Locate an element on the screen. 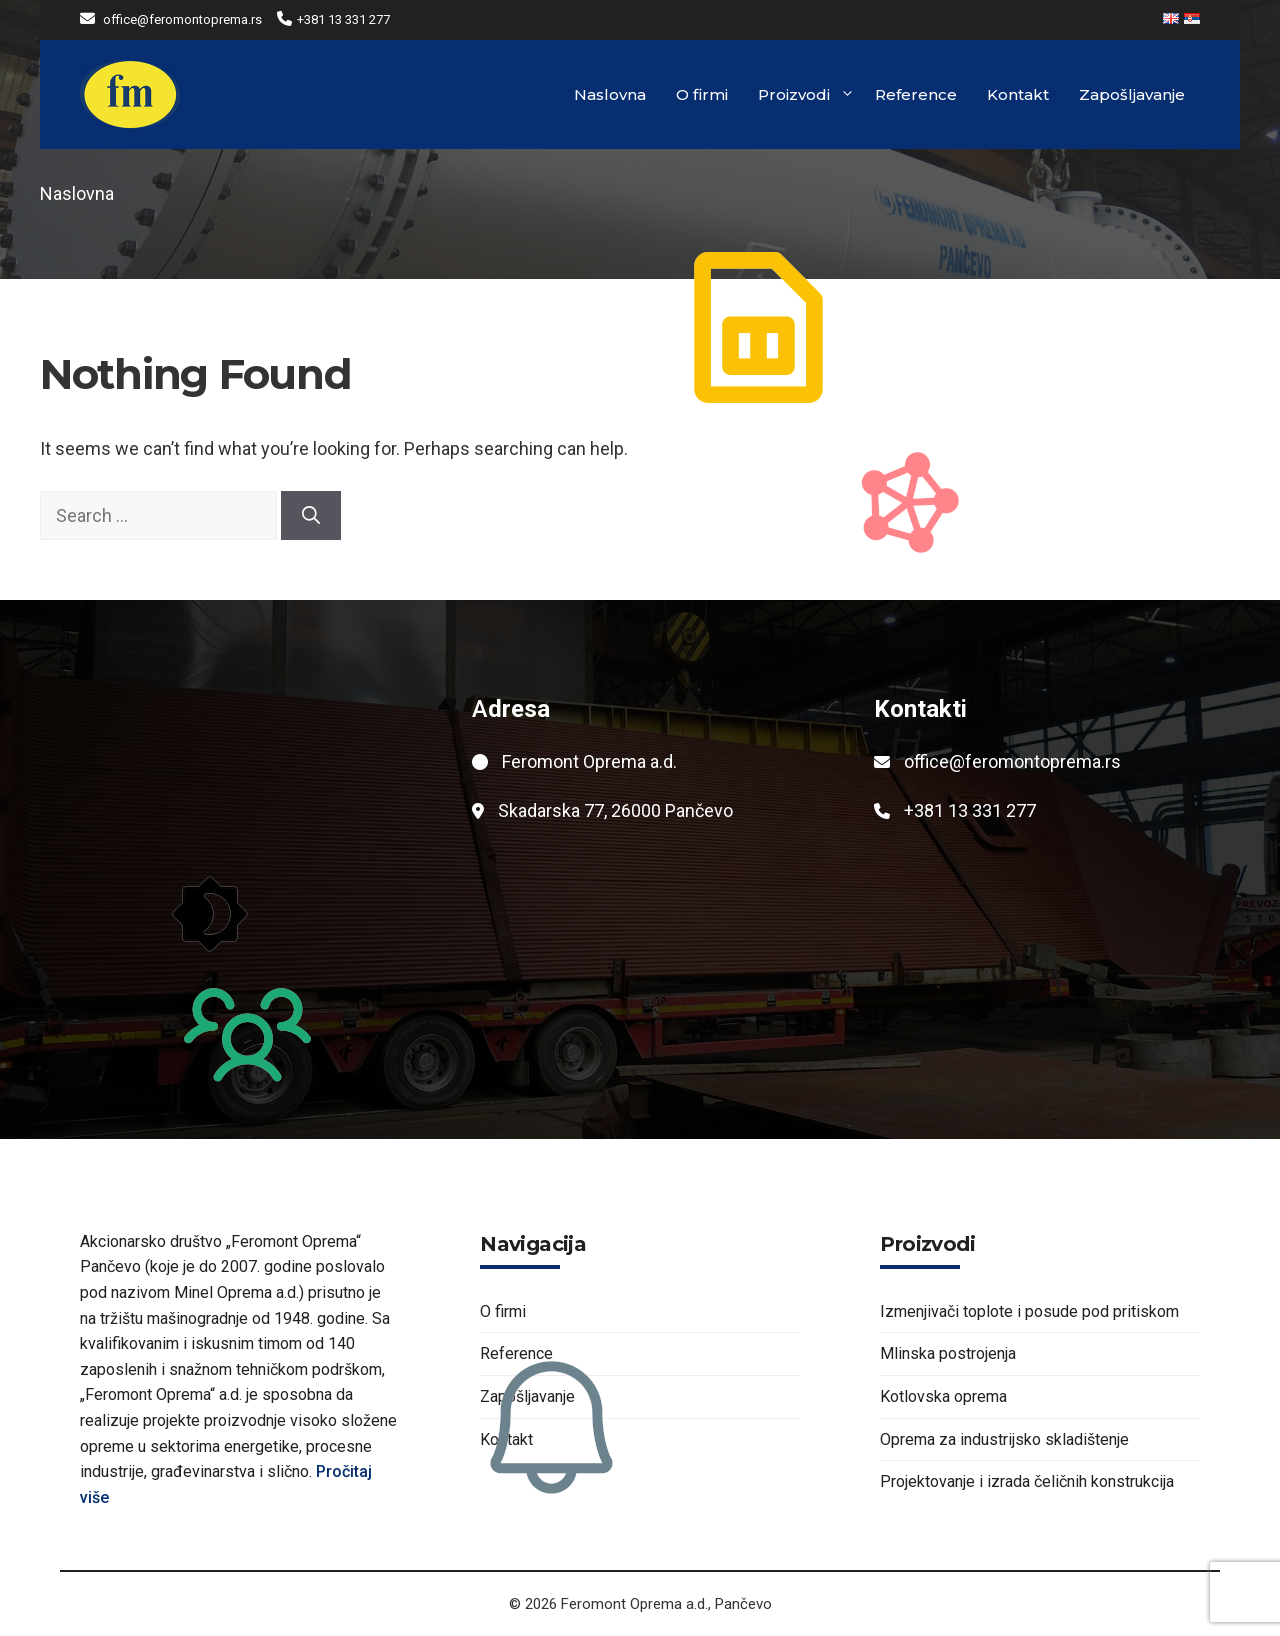 Image resolution: width=1280 pixels, height=1636 pixels. view group members or team is located at coordinates (247, 1030).